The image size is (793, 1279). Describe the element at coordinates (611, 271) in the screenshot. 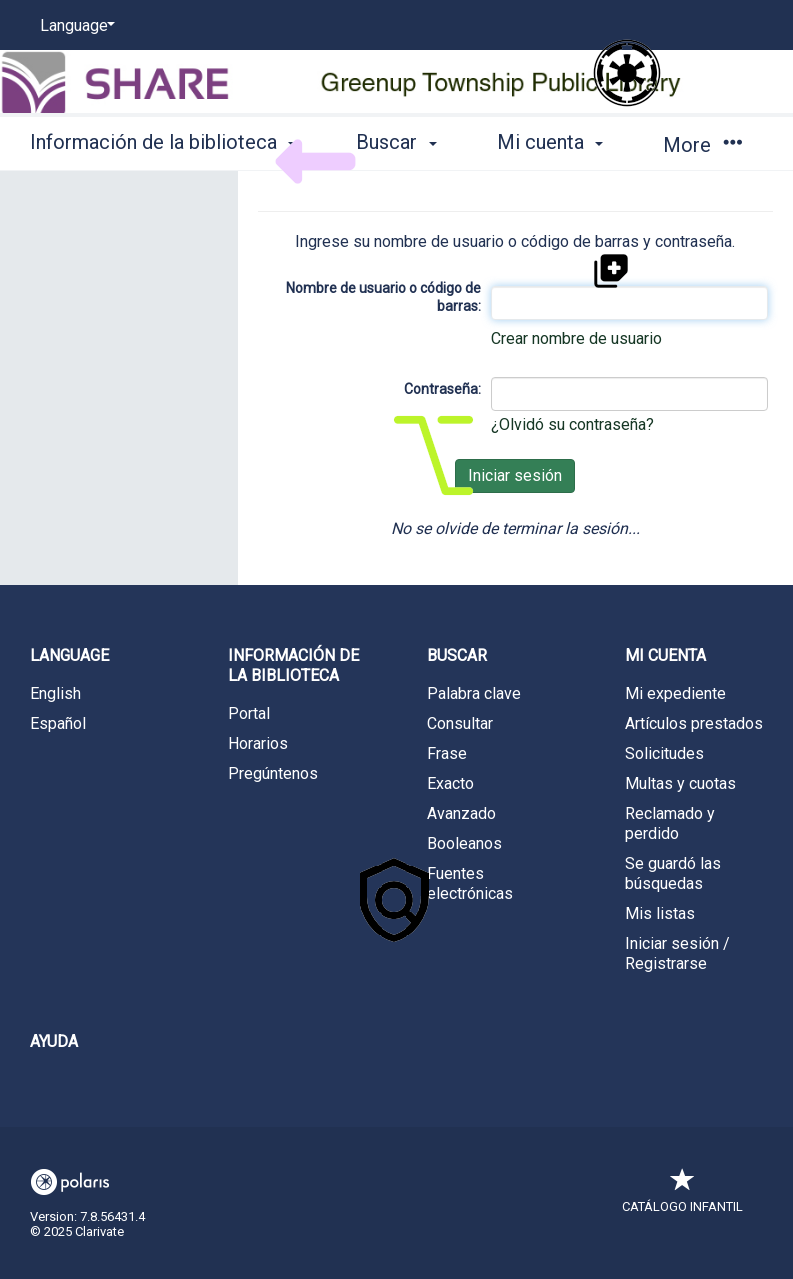

I see `access medical records or notes` at that location.